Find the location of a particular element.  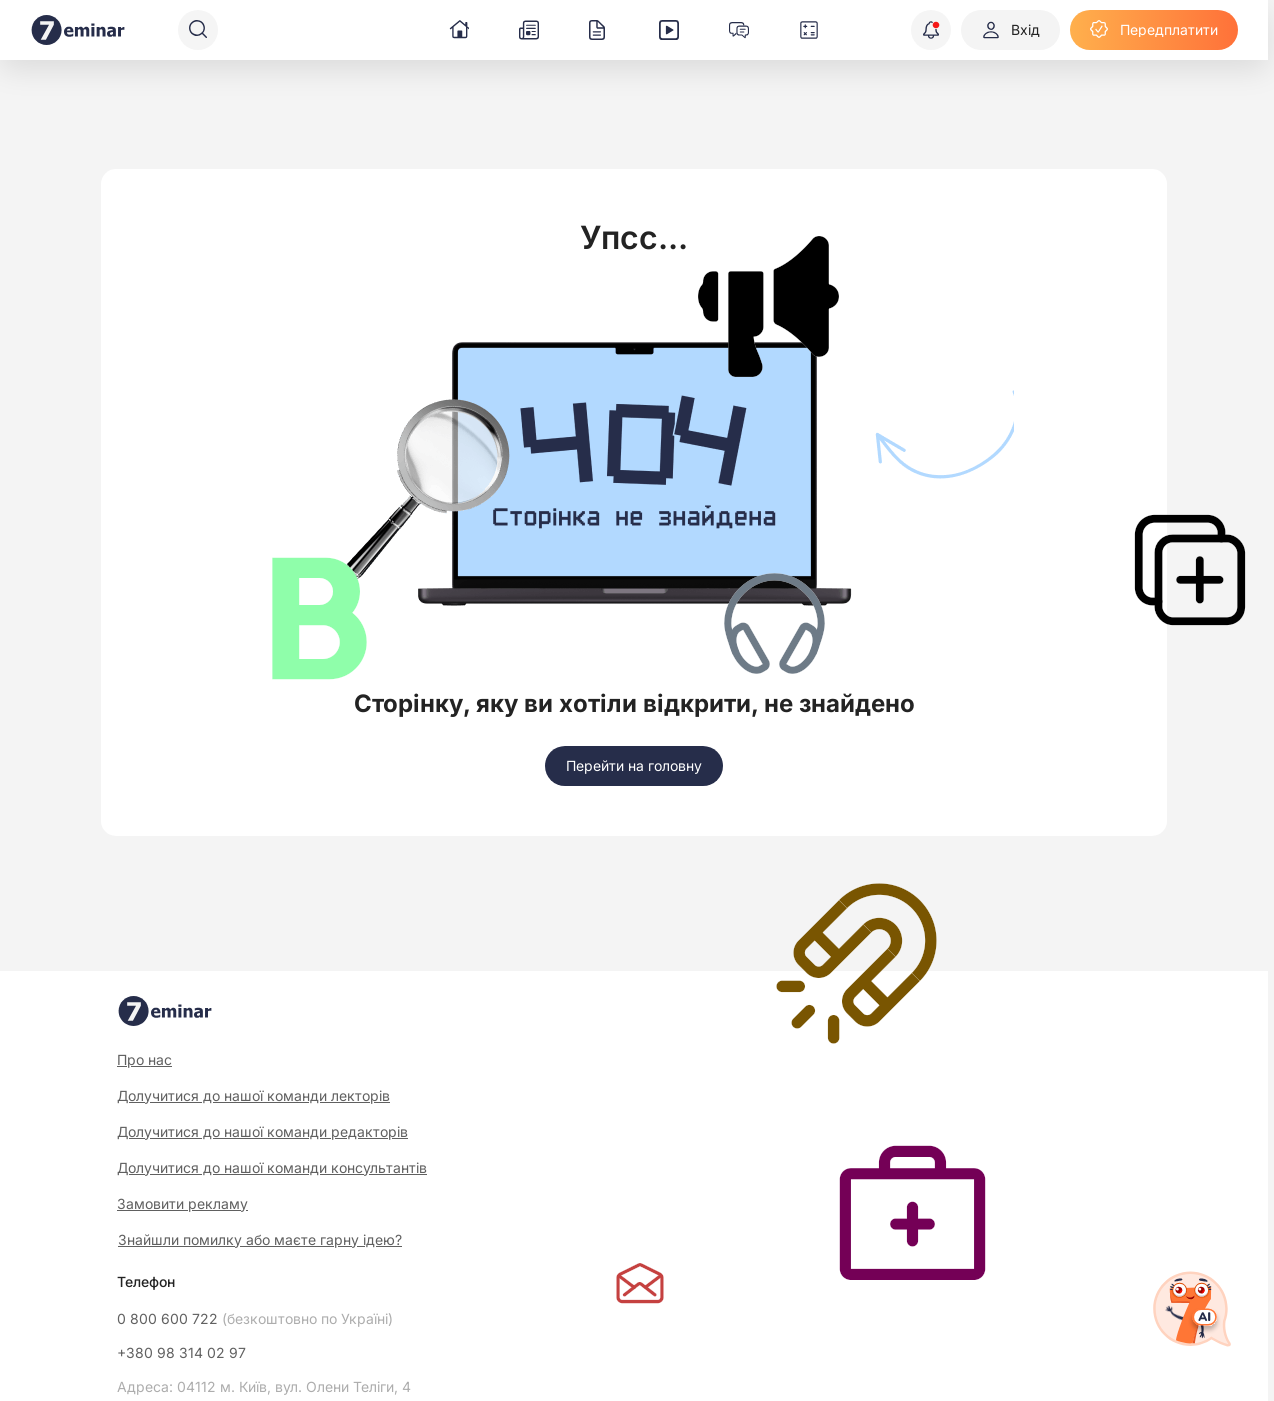

access health or medical resources is located at coordinates (912, 1218).